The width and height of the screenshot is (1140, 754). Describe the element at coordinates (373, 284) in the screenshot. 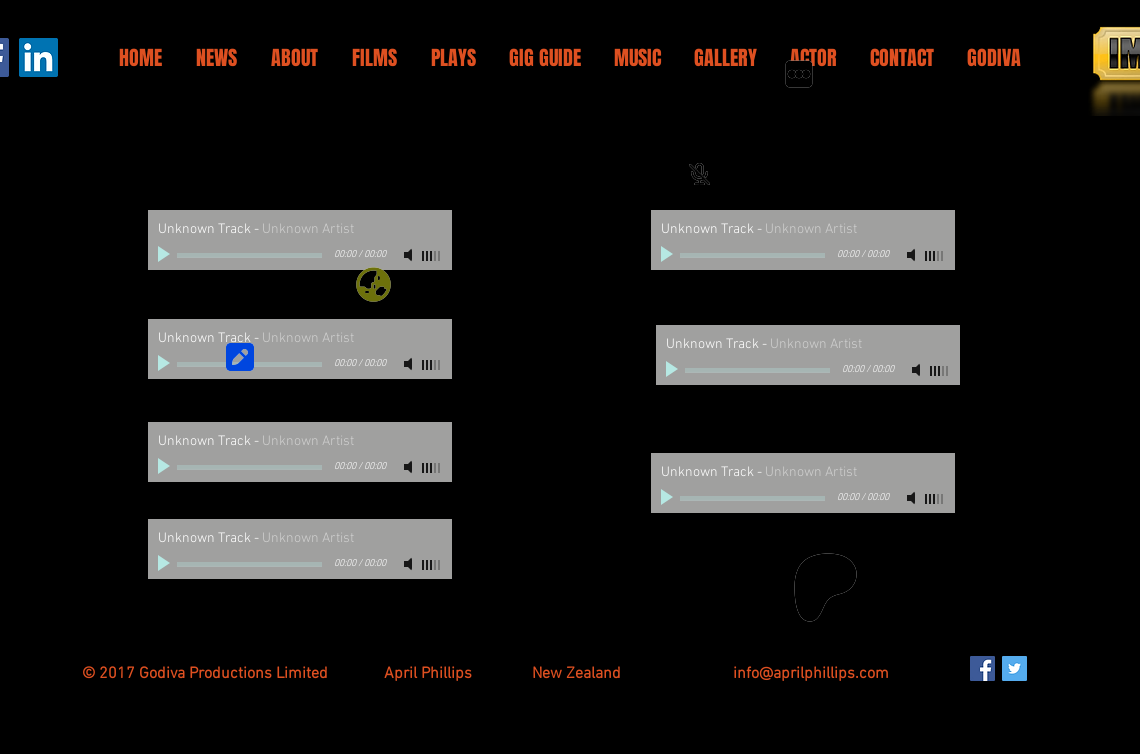

I see `switch to asia region settings` at that location.